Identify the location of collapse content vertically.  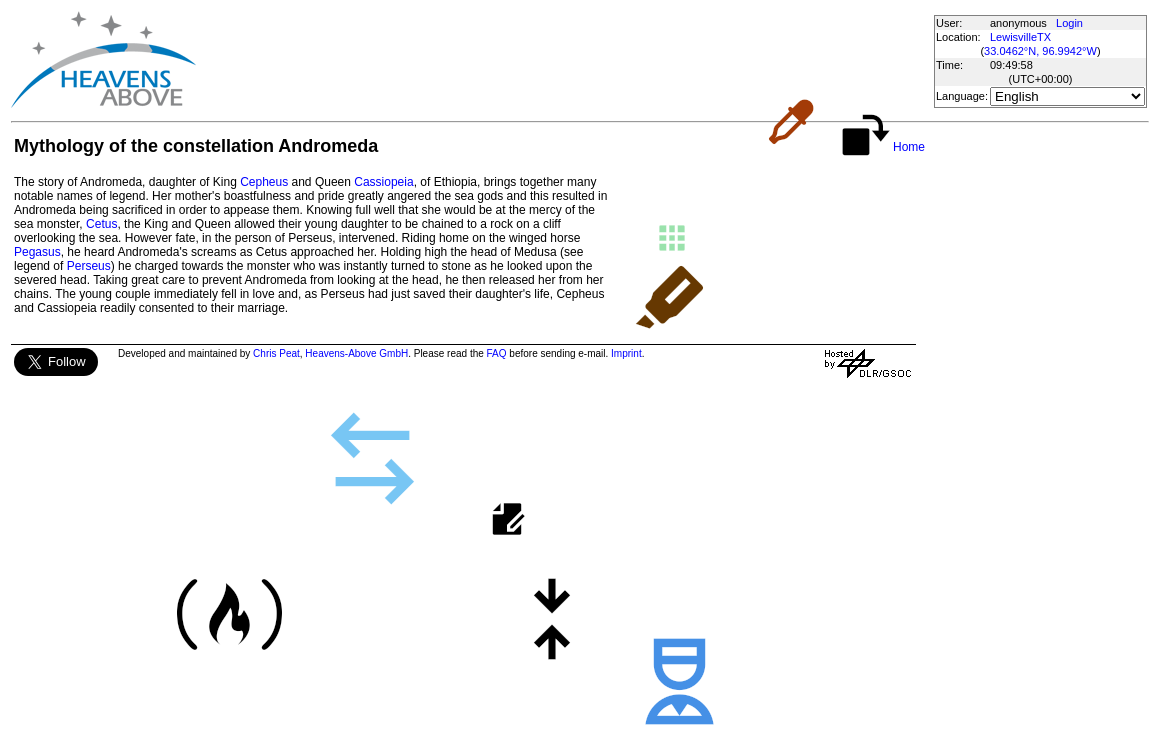
(552, 619).